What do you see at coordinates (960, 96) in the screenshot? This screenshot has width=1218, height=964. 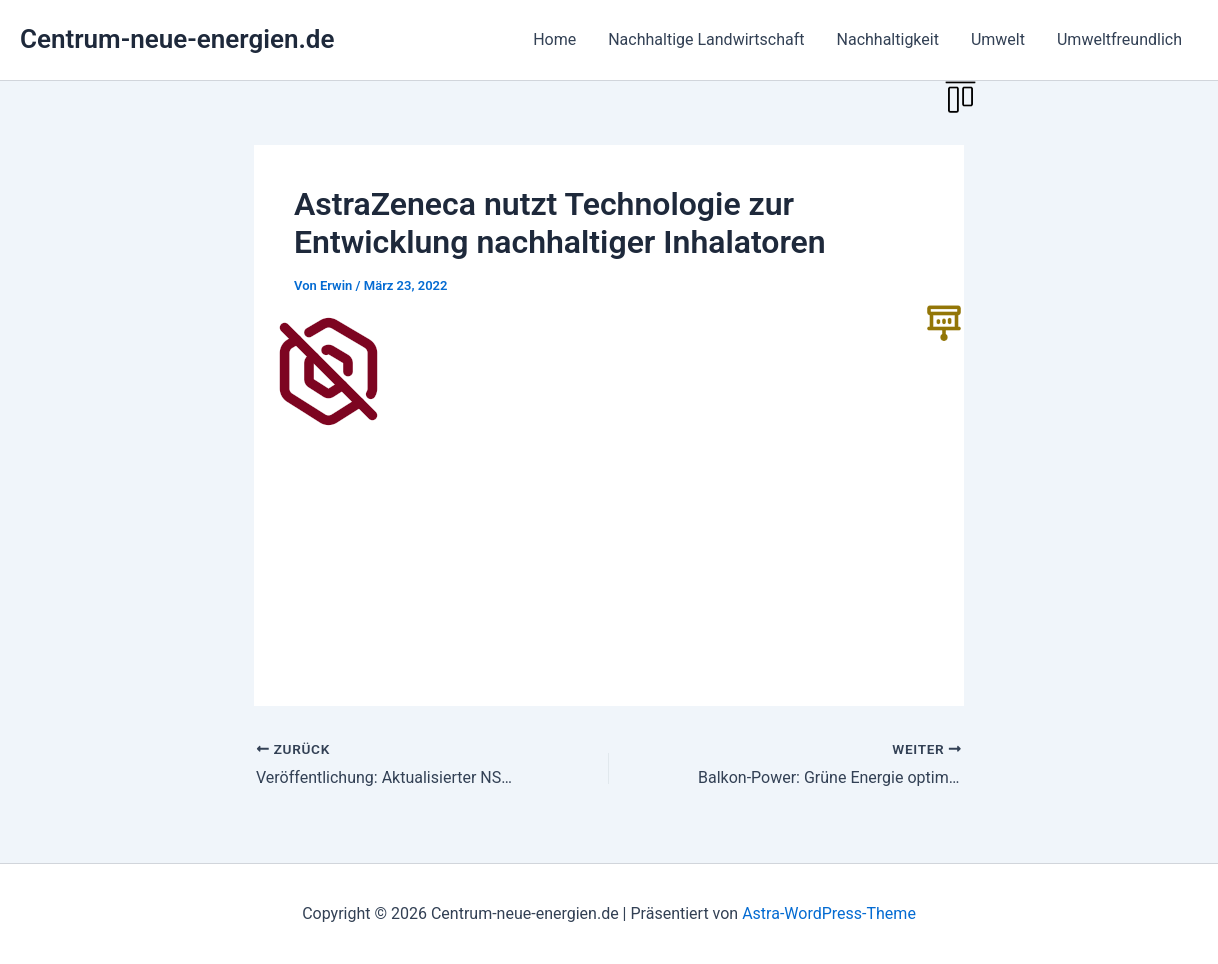 I see `align selected elements to the top` at bounding box center [960, 96].